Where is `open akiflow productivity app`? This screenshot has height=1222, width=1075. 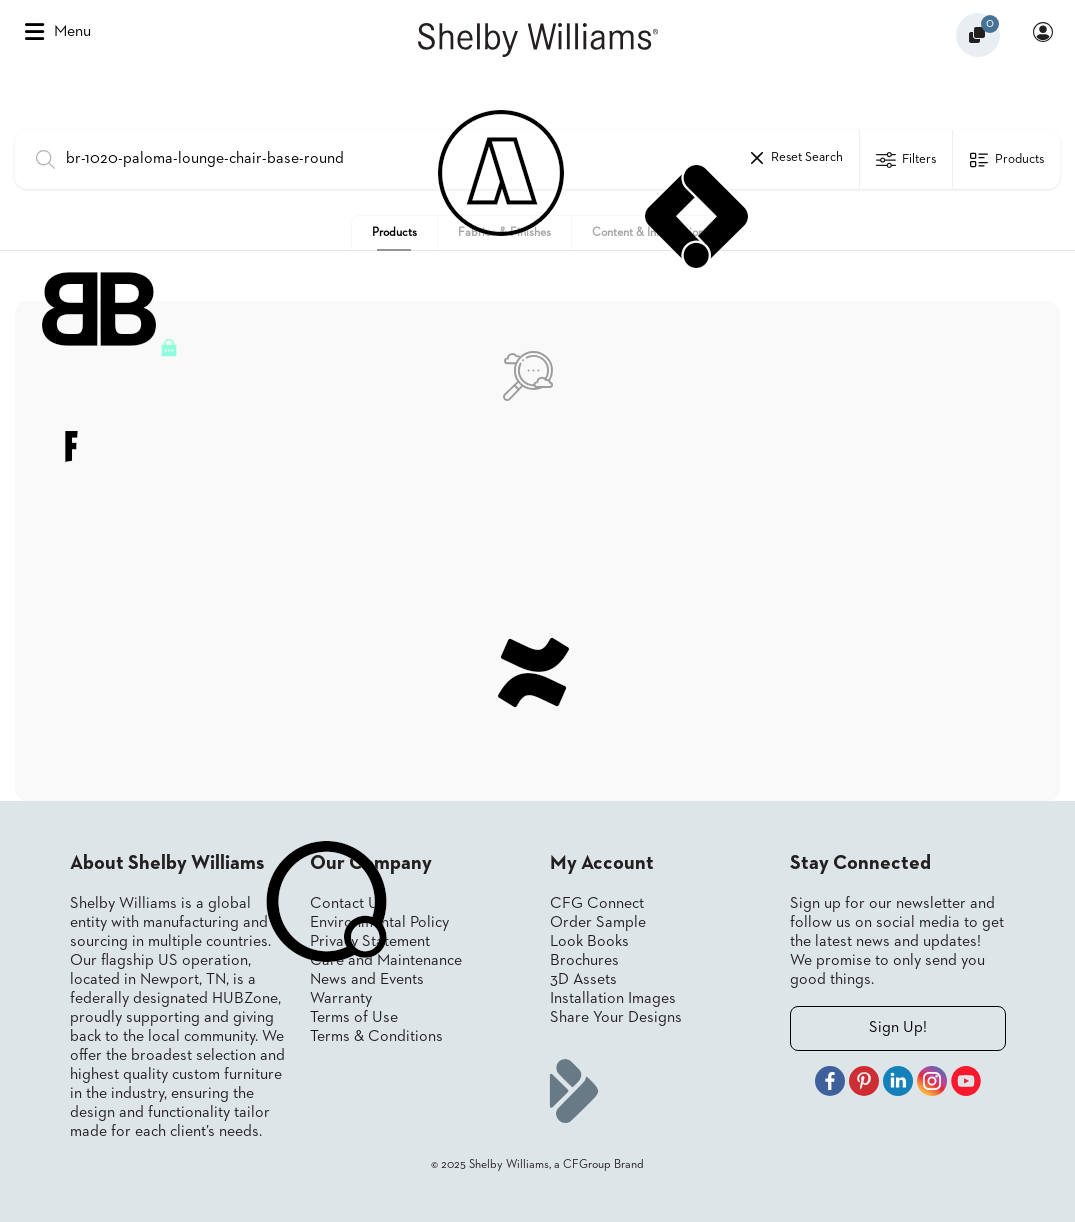
open akiflow productivity app is located at coordinates (501, 173).